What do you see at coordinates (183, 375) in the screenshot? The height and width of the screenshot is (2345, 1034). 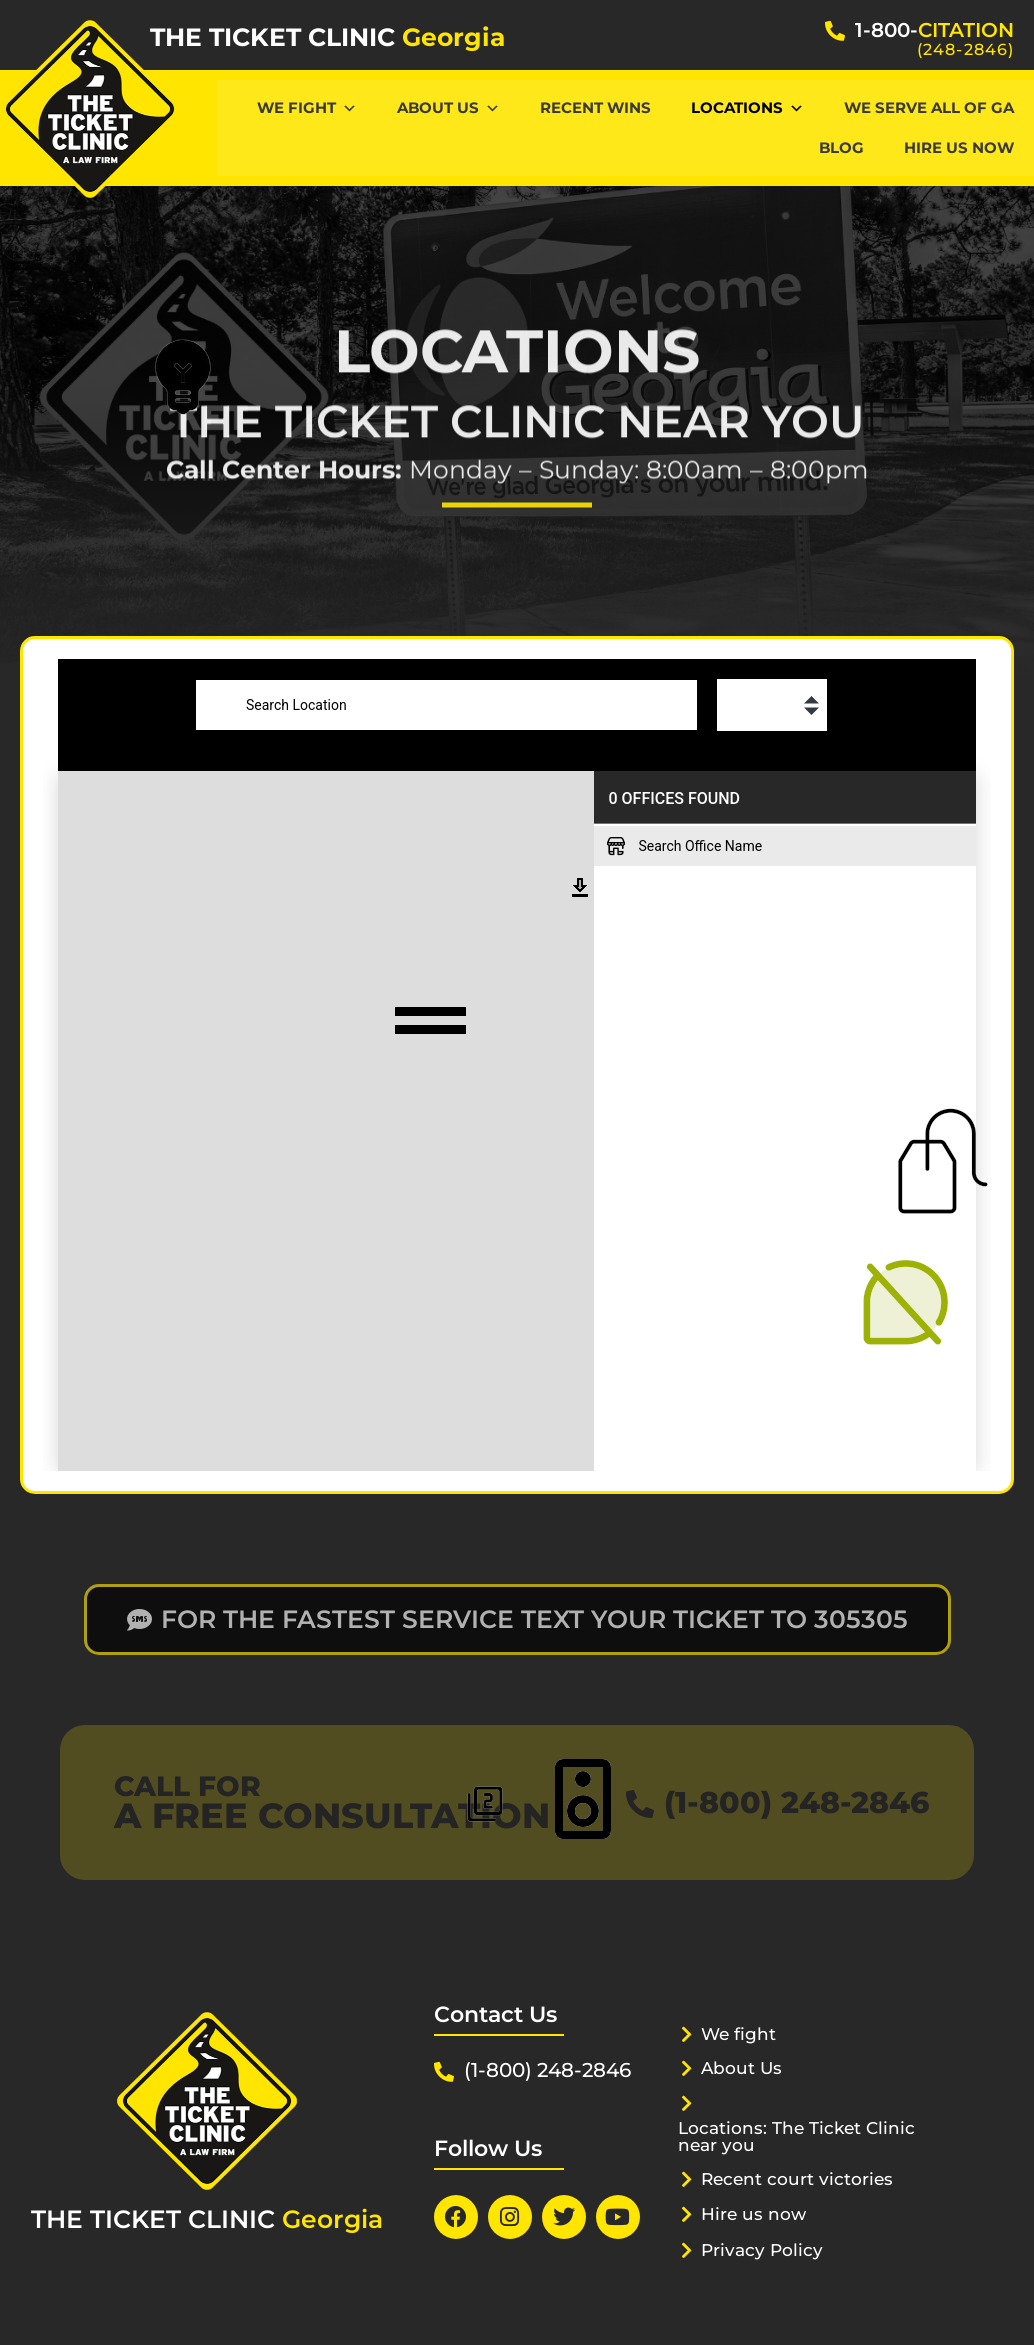 I see `access tips or ideas` at bounding box center [183, 375].